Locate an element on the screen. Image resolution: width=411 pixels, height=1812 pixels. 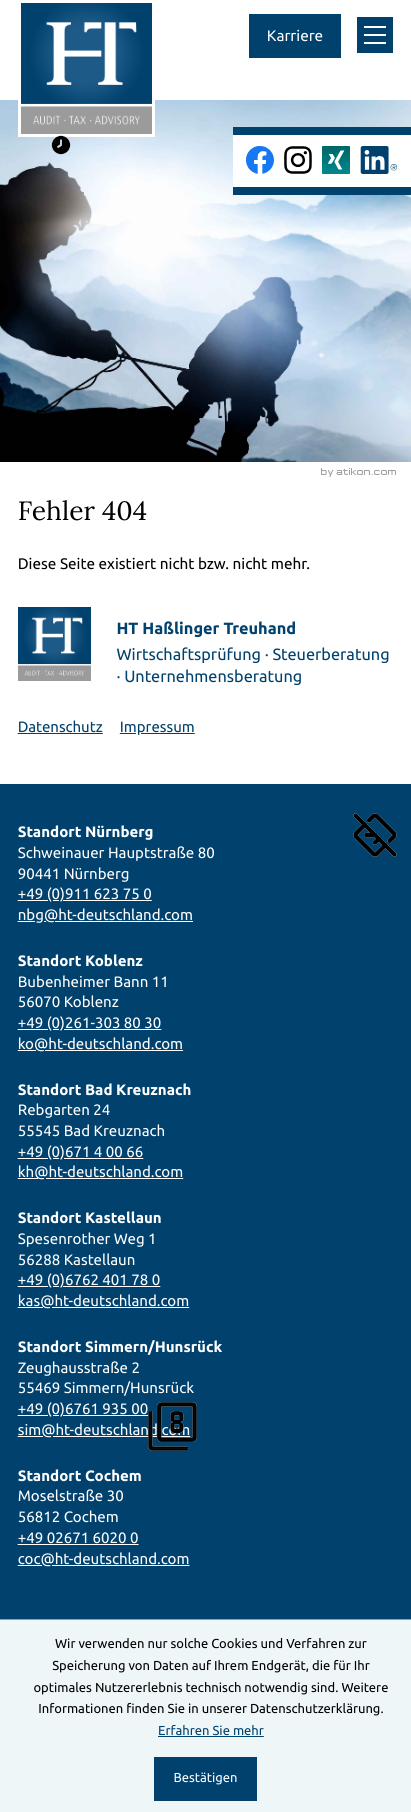
indicates the current time or timestamp is located at coordinates (61, 145).